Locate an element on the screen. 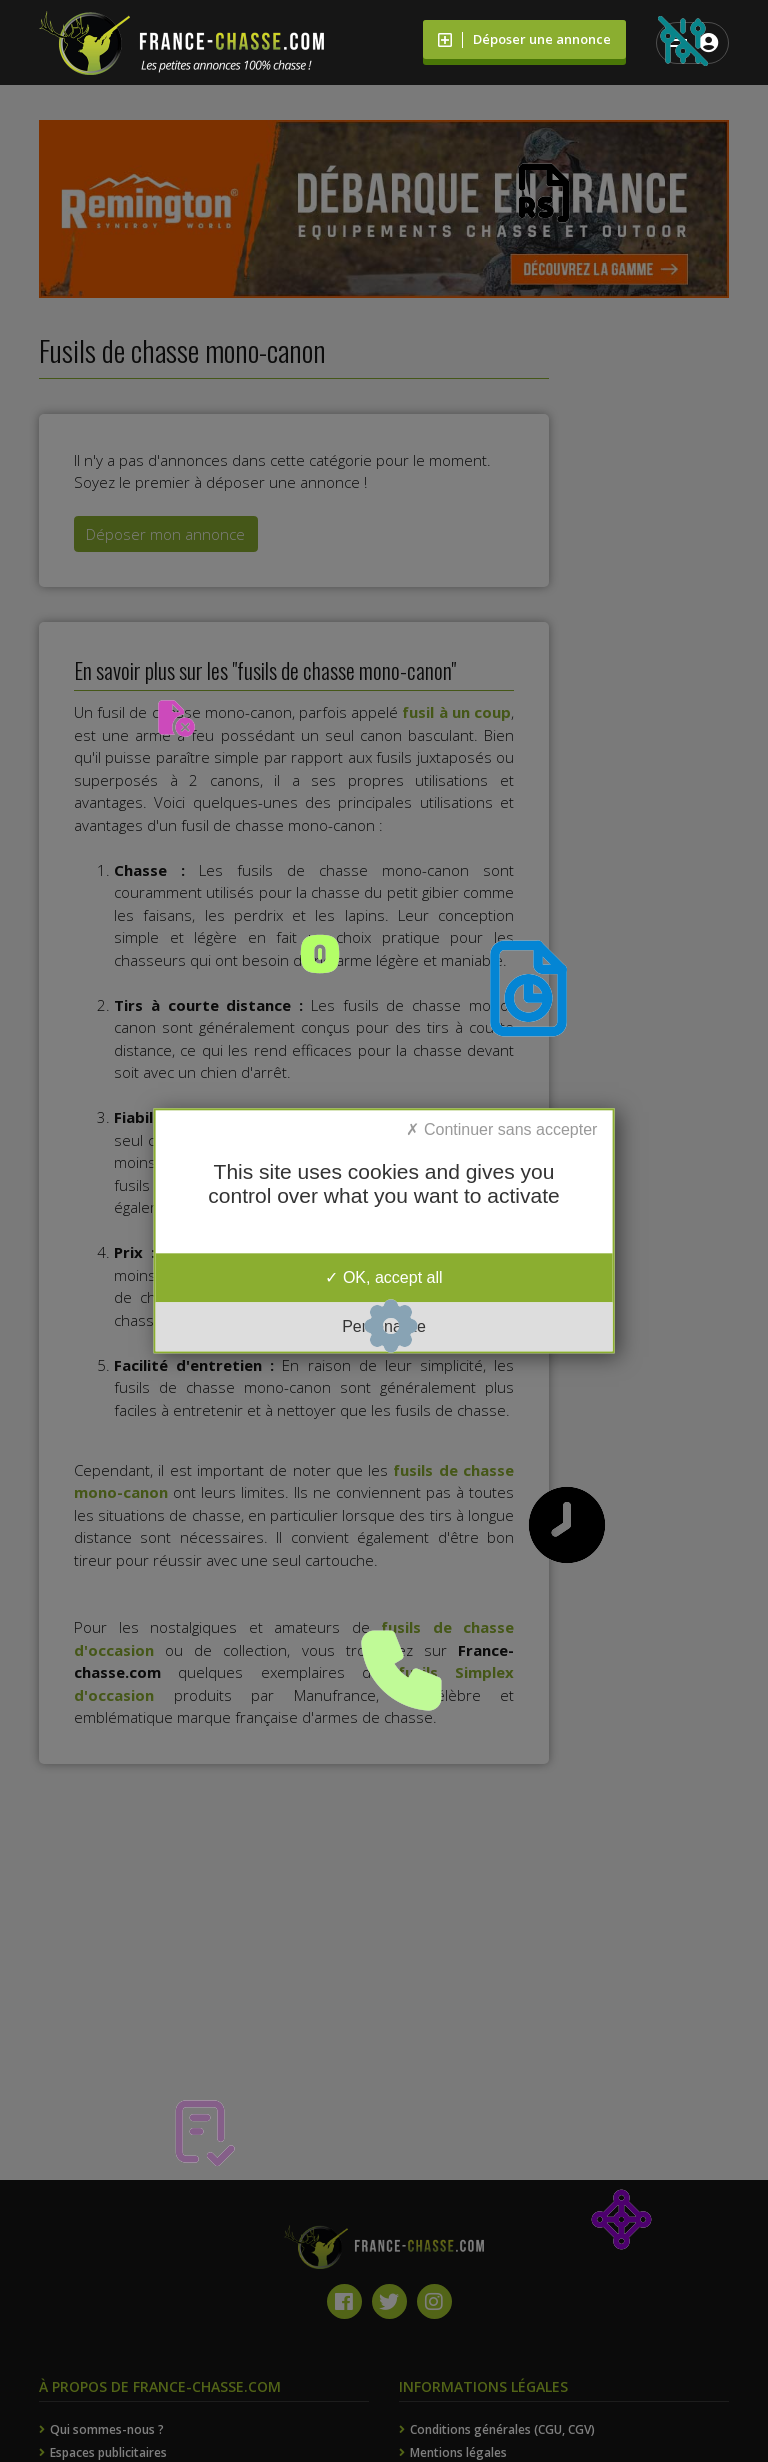 The height and width of the screenshot is (2462, 768). indicates an "O" option or selection in a menu is located at coordinates (320, 954).